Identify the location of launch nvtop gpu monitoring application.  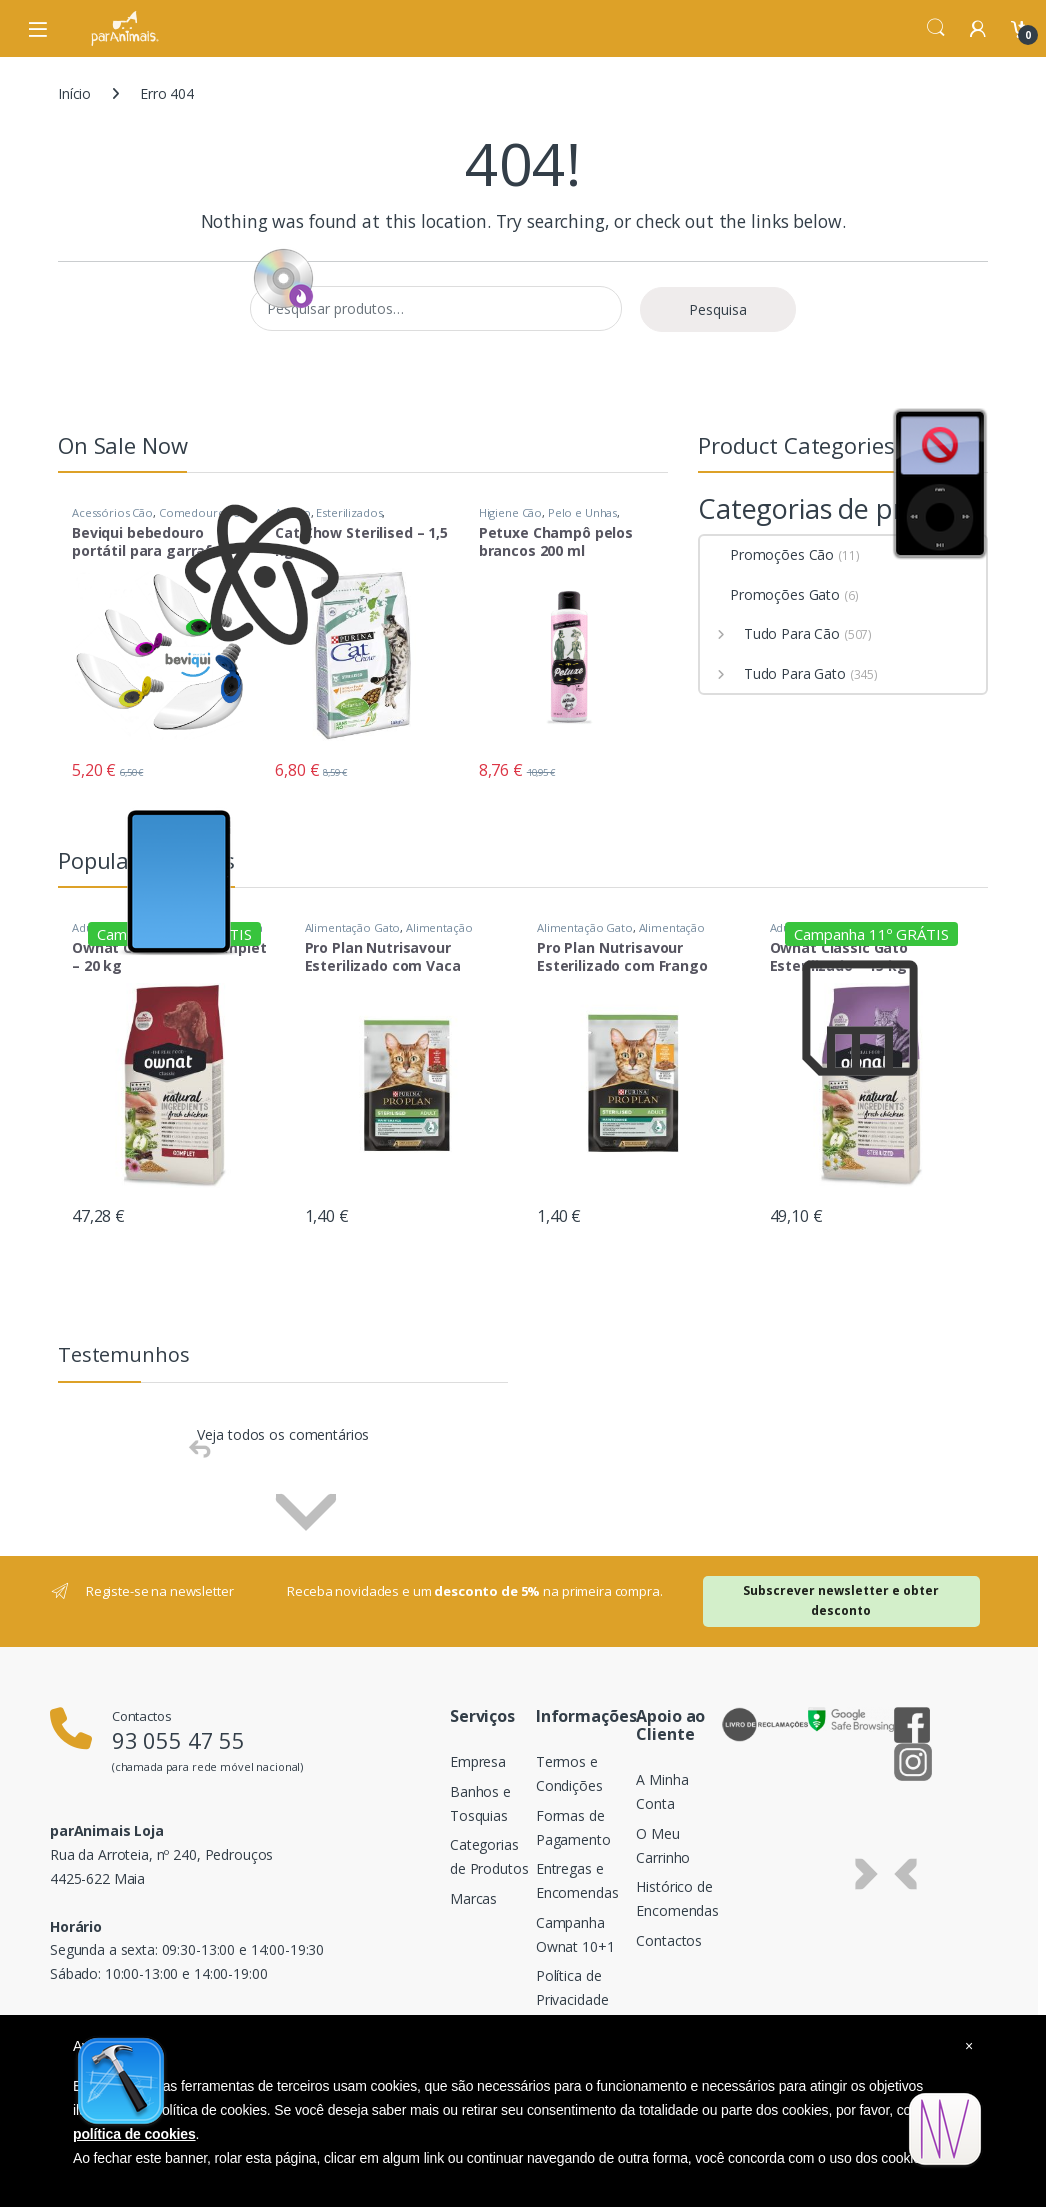
(945, 2129).